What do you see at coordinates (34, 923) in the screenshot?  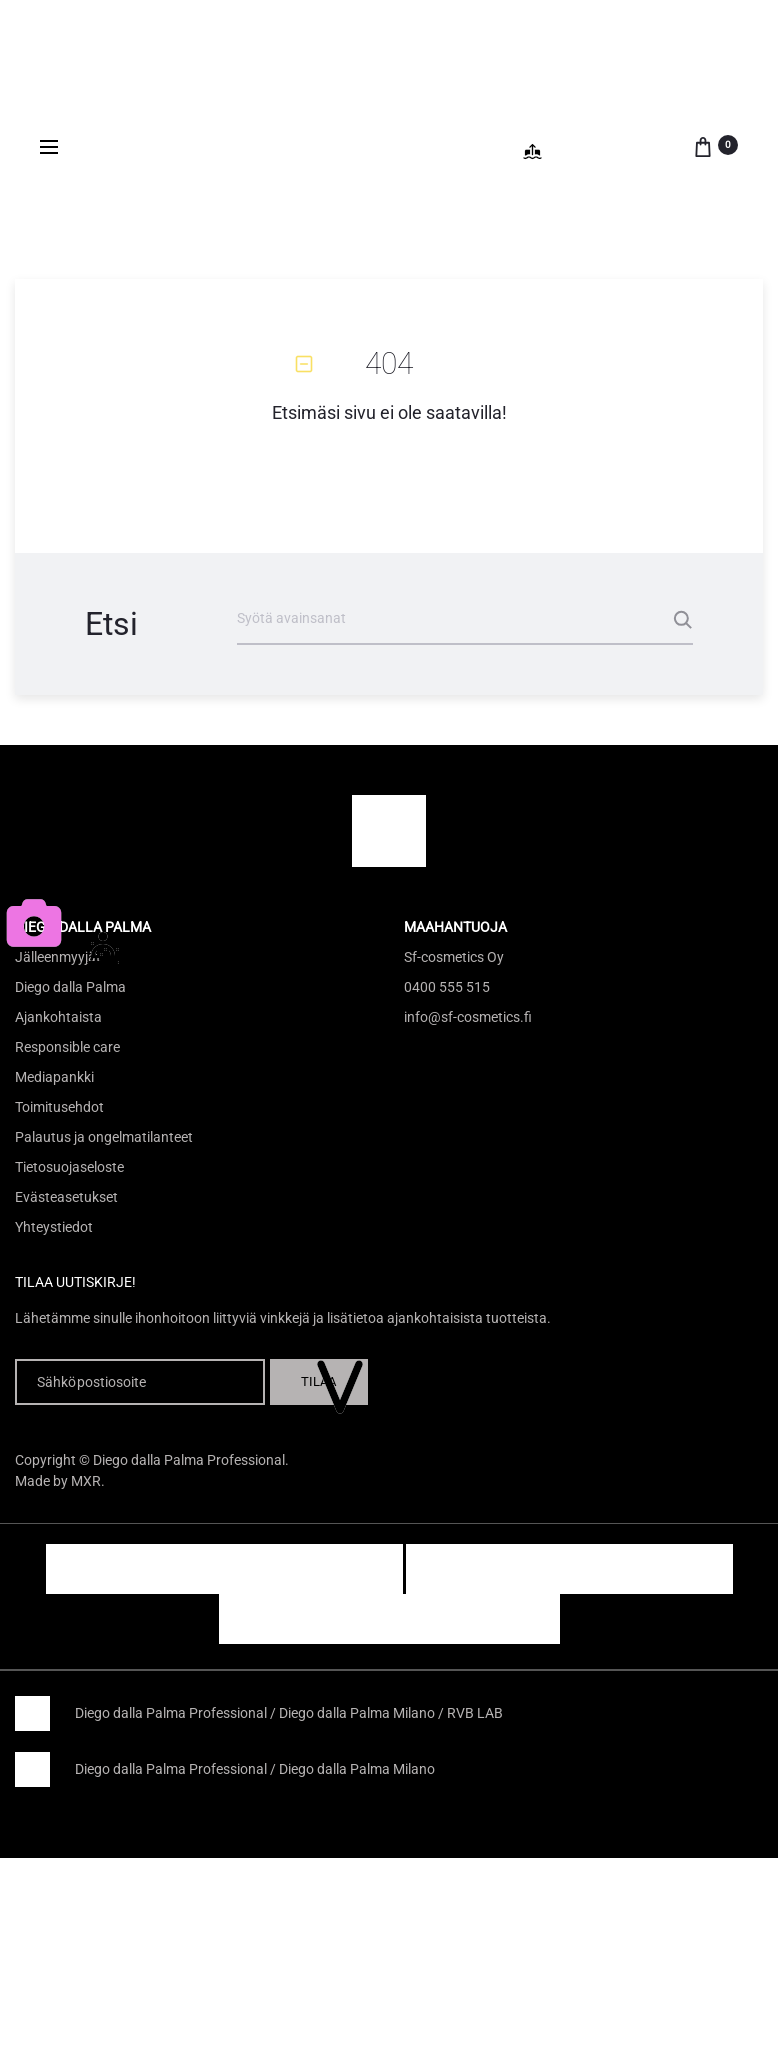 I see `take a photo` at bounding box center [34, 923].